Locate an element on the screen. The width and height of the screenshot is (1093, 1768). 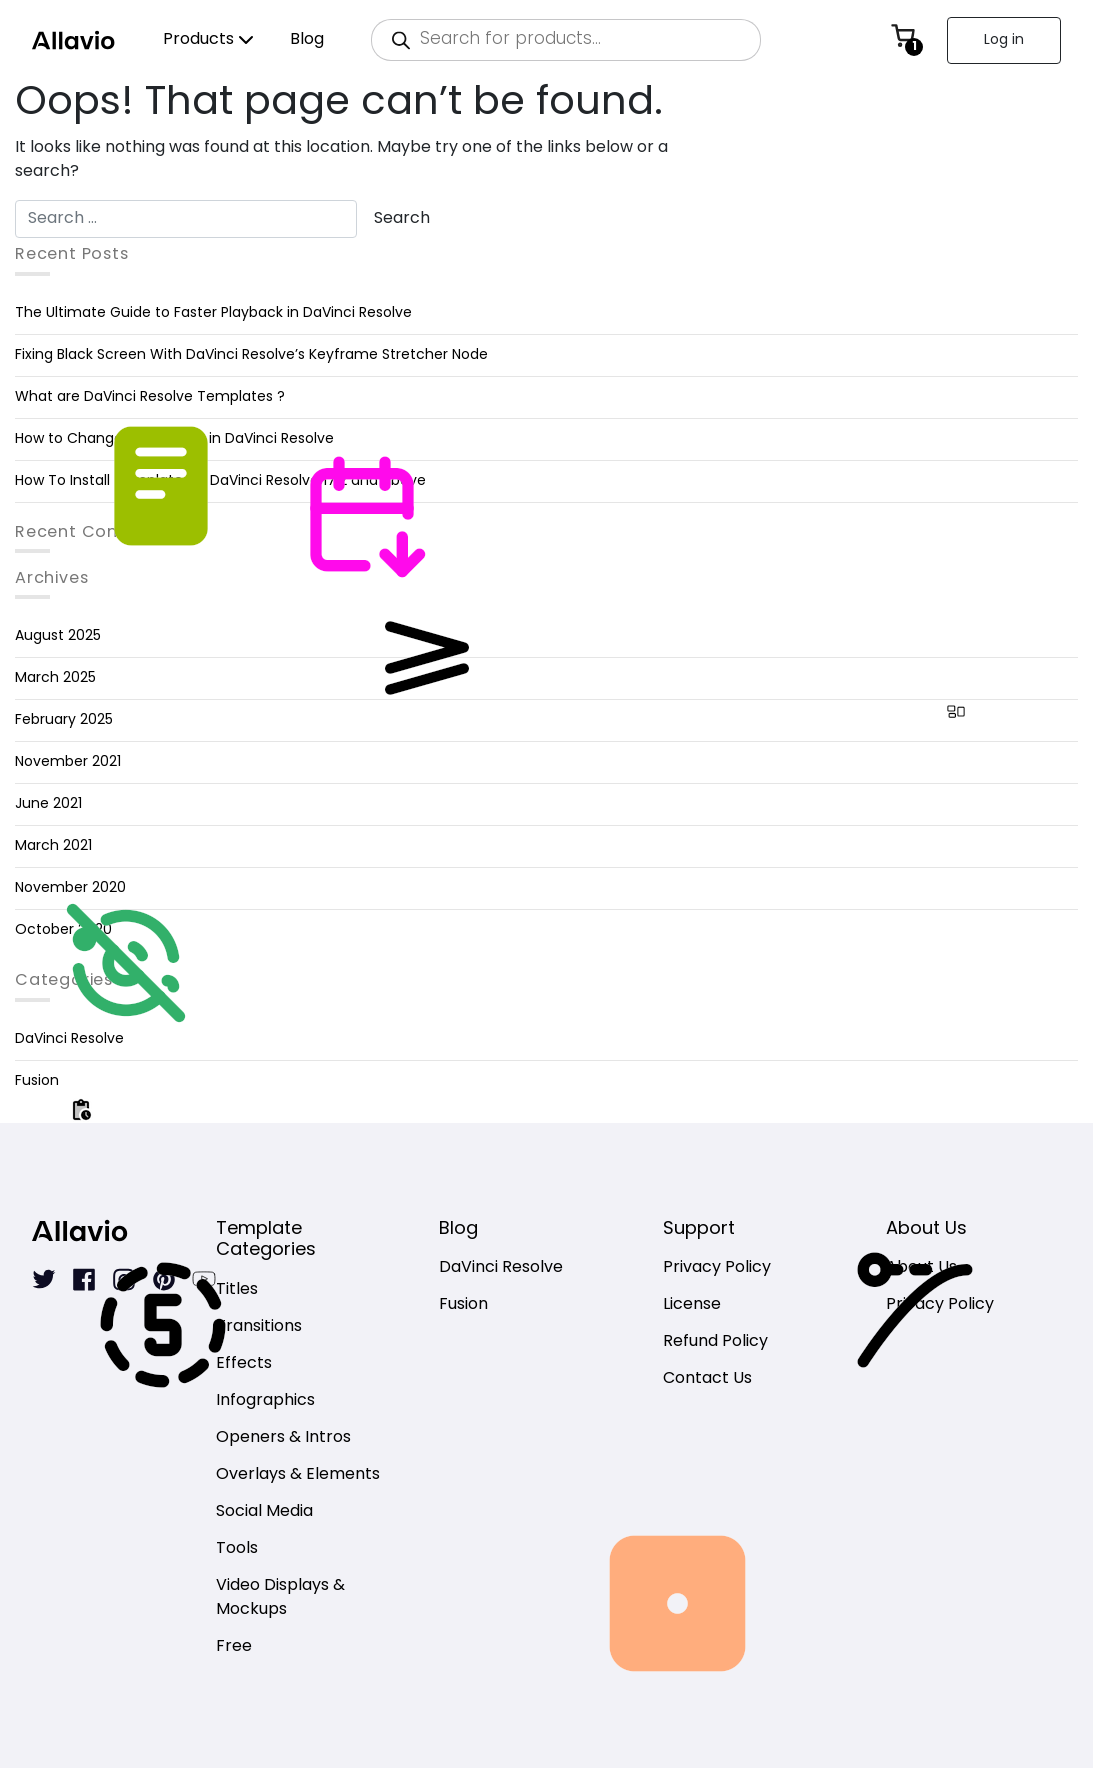
disable analytics tracking is located at coordinates (126, 963).